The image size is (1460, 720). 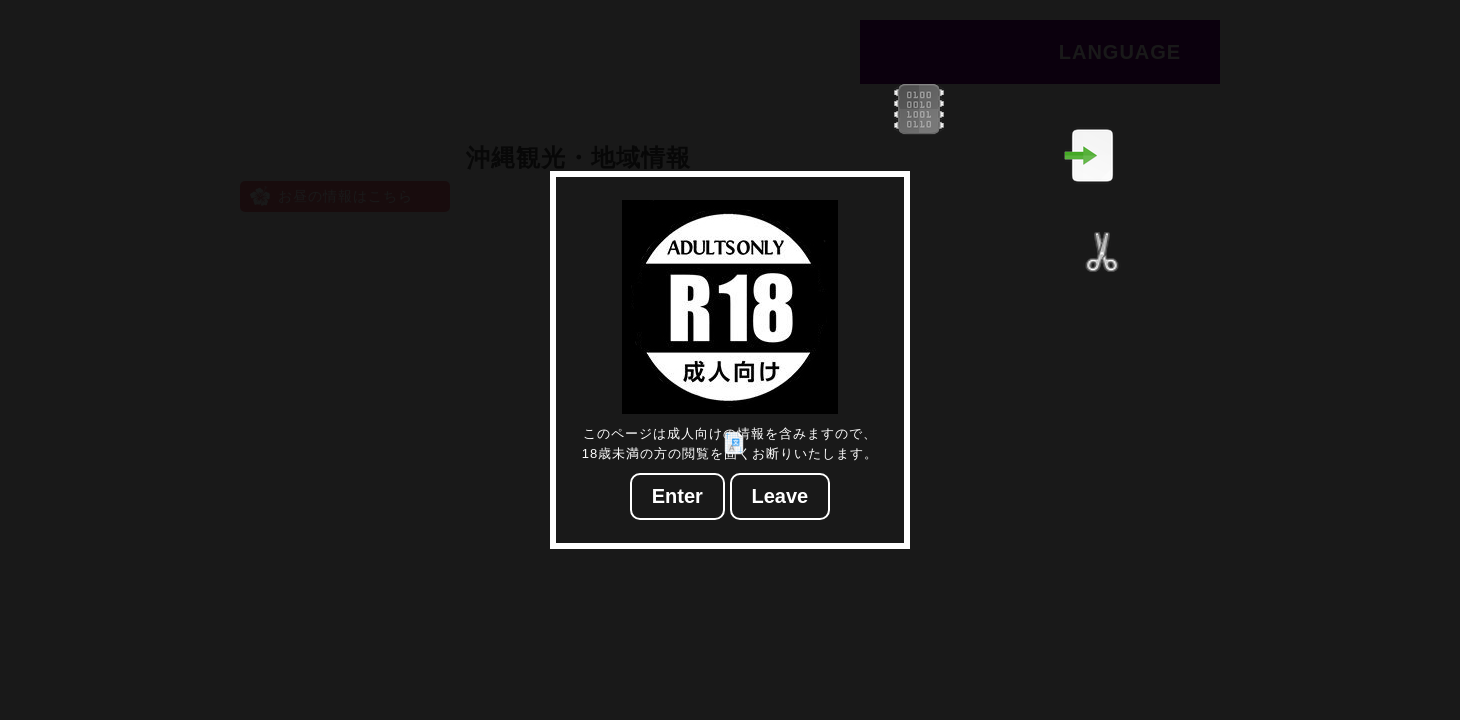 I want to click on cut selected content to clipboard, so click(x=1102, y=252).